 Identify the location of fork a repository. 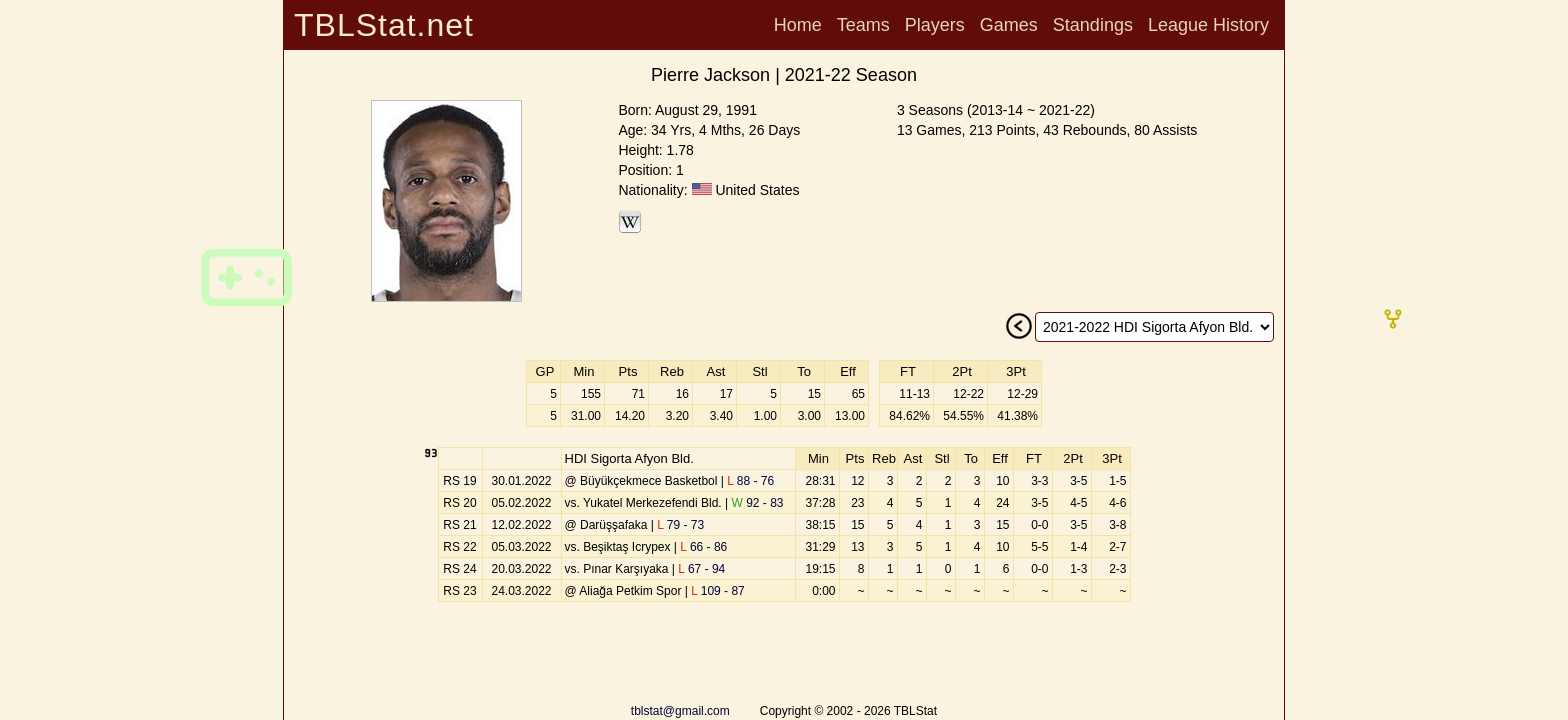
(1393, 319).